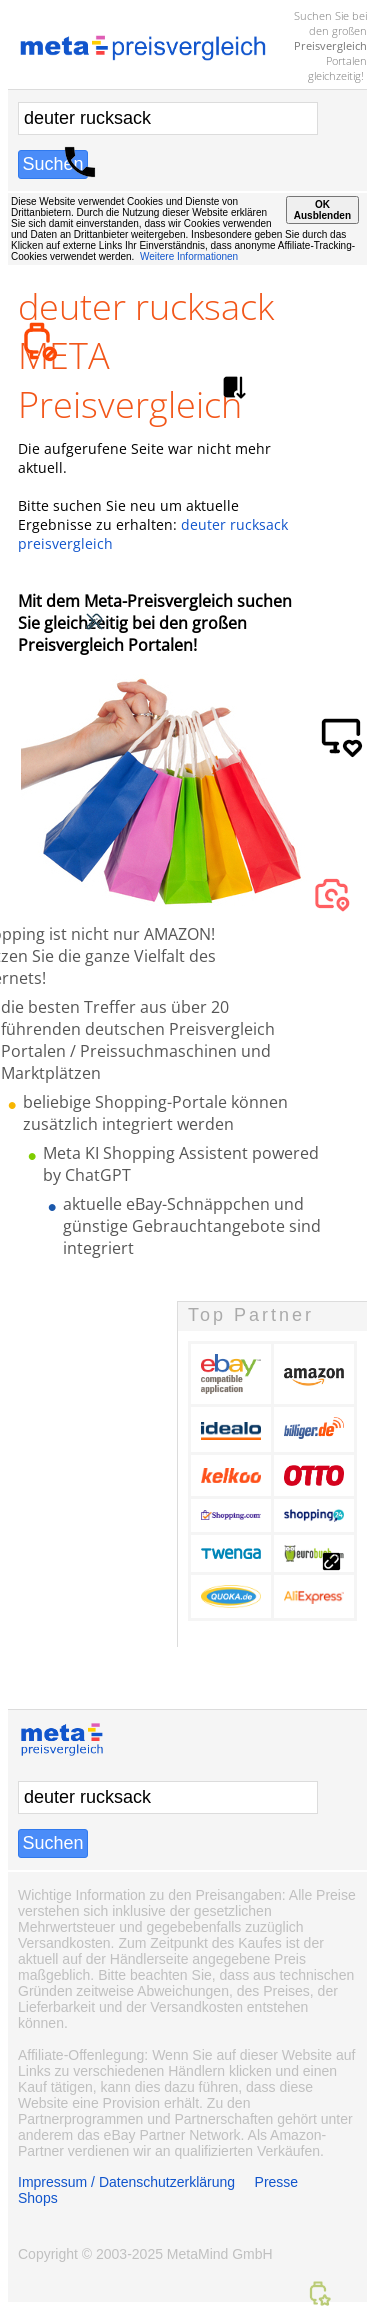  What do you see at coordinates (120, 2053) in the screenshot?
I see `indicates an unread notification or new item` at bounding box center [120, 2053].